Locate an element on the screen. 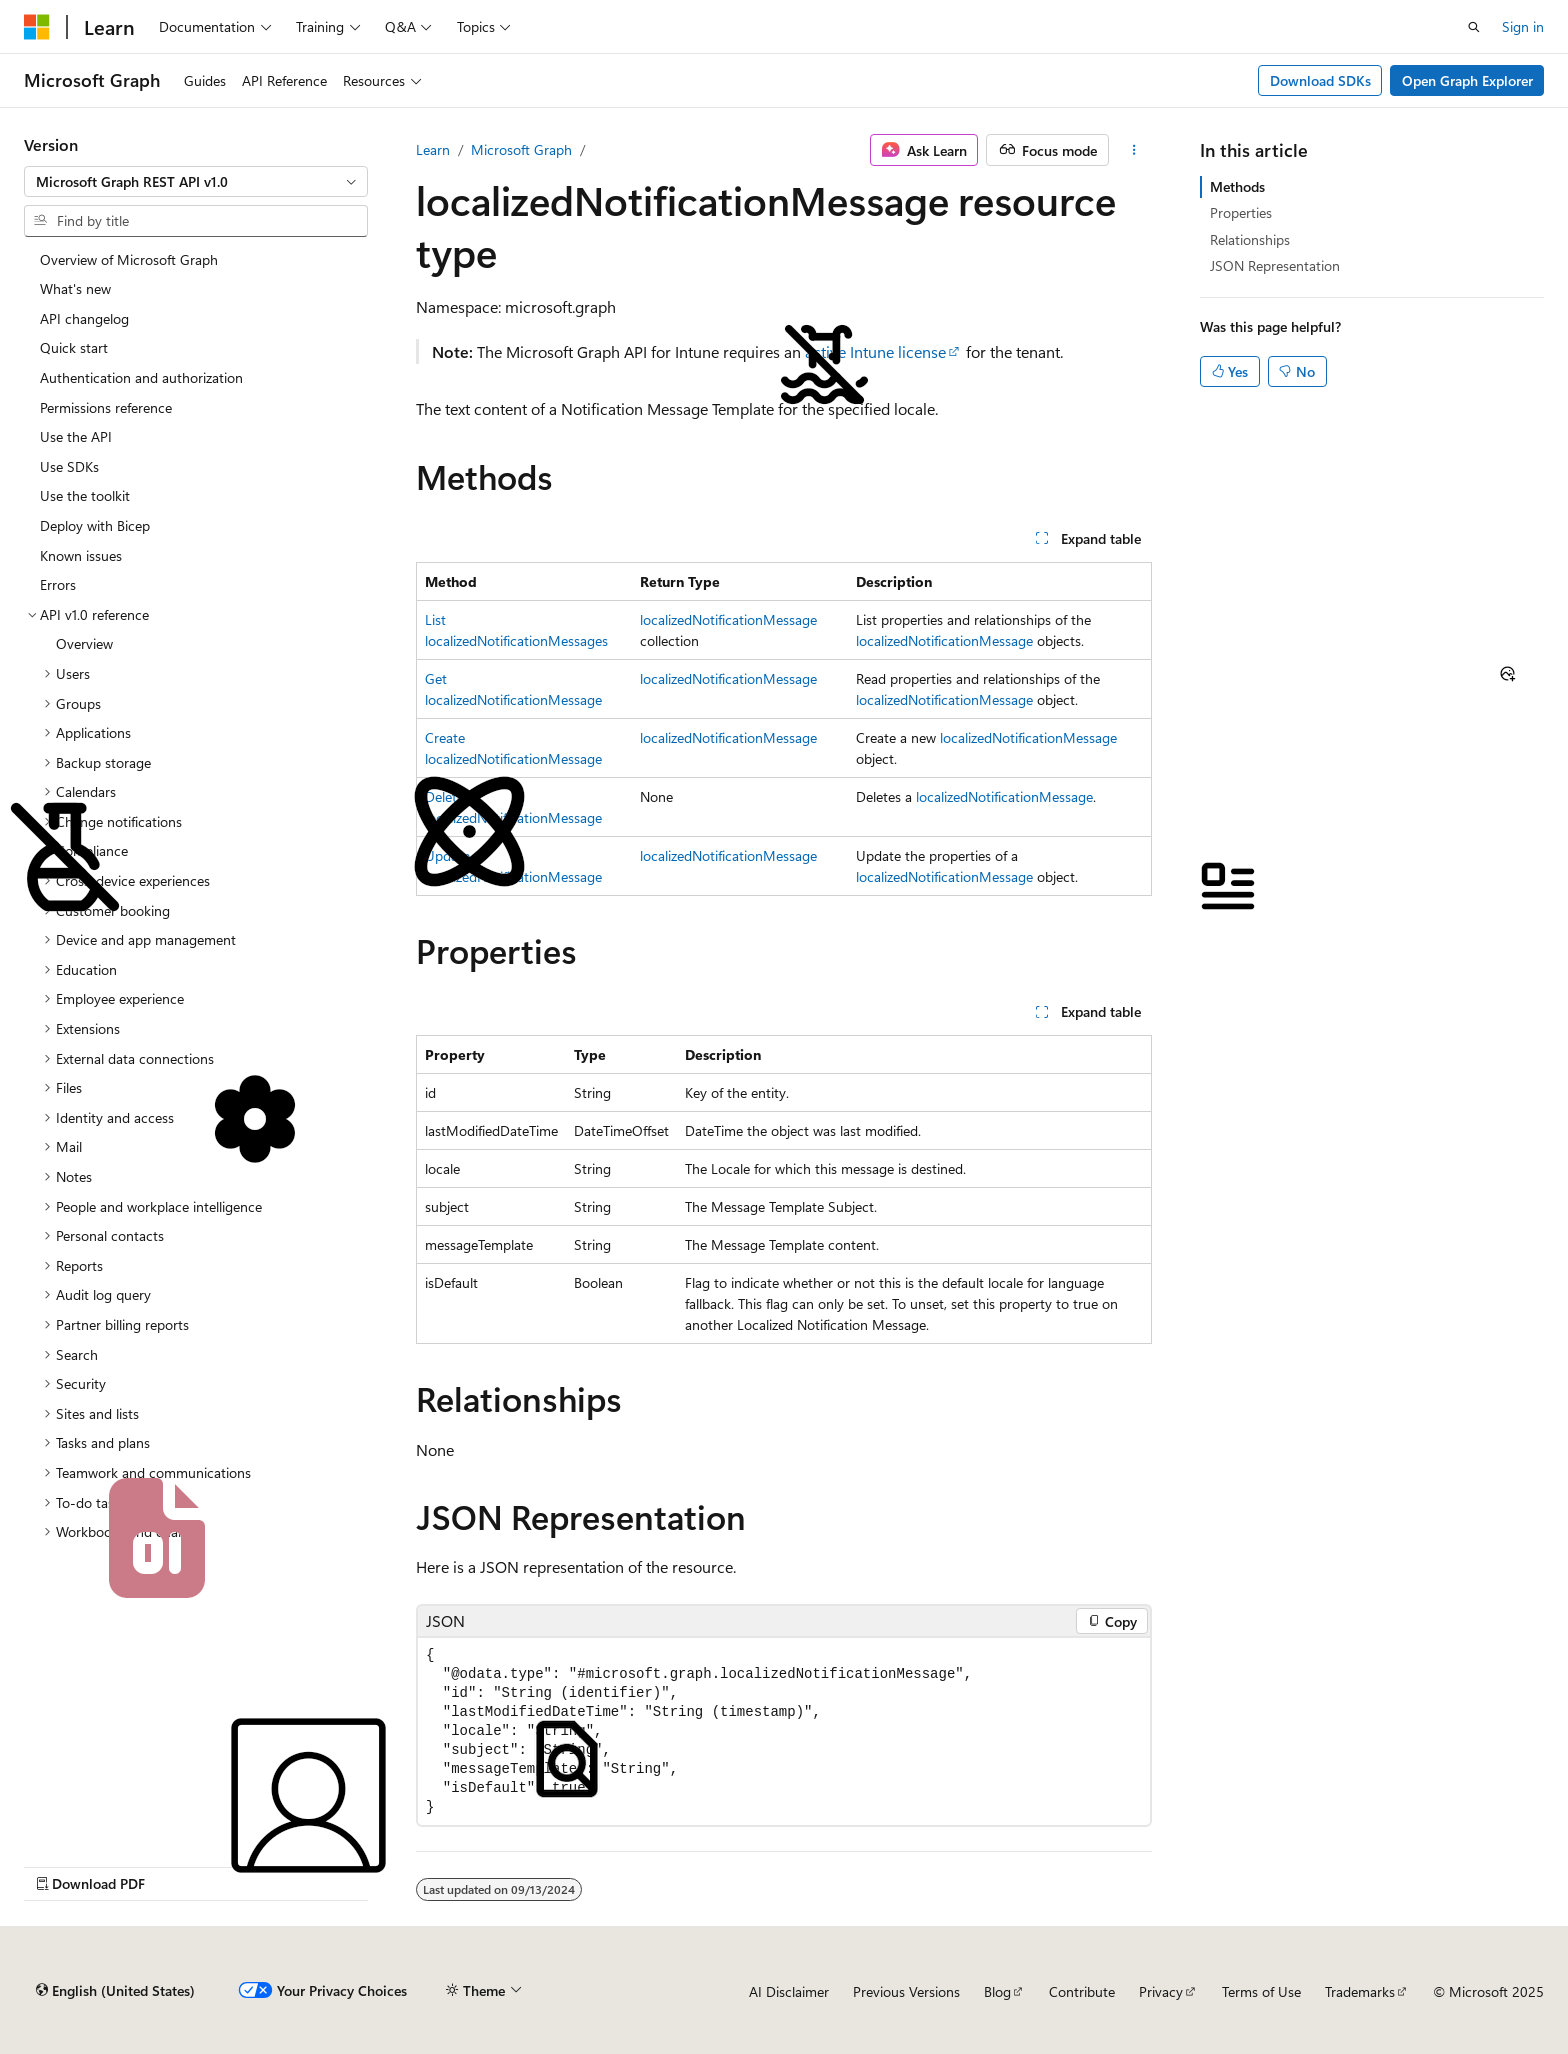 This screenshot has width=1568, height=2054. disable lab or experimental features is located at coordinates (65, 857).